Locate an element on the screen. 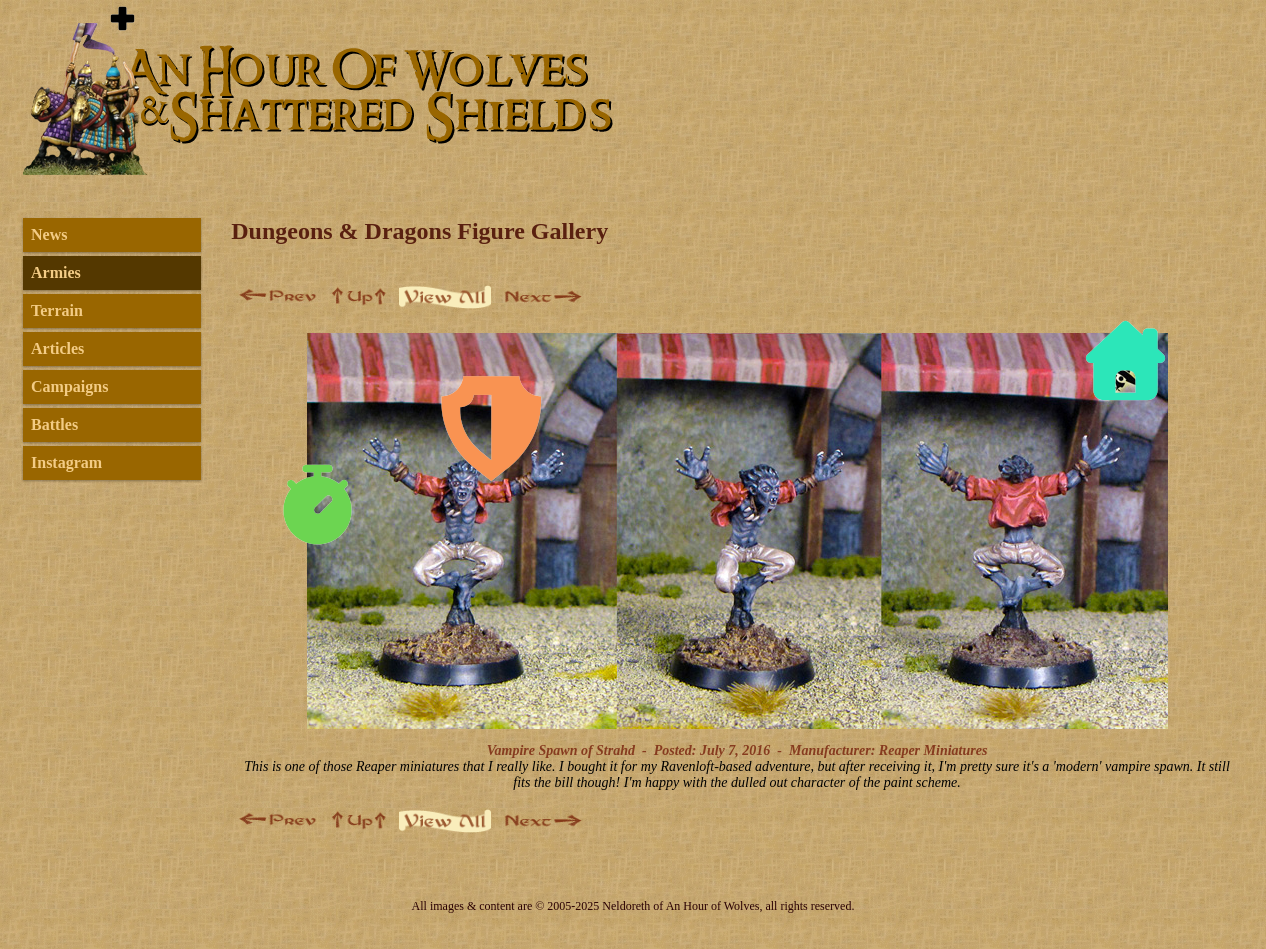  navigate to home screen is located at coordinates (1125, 360).